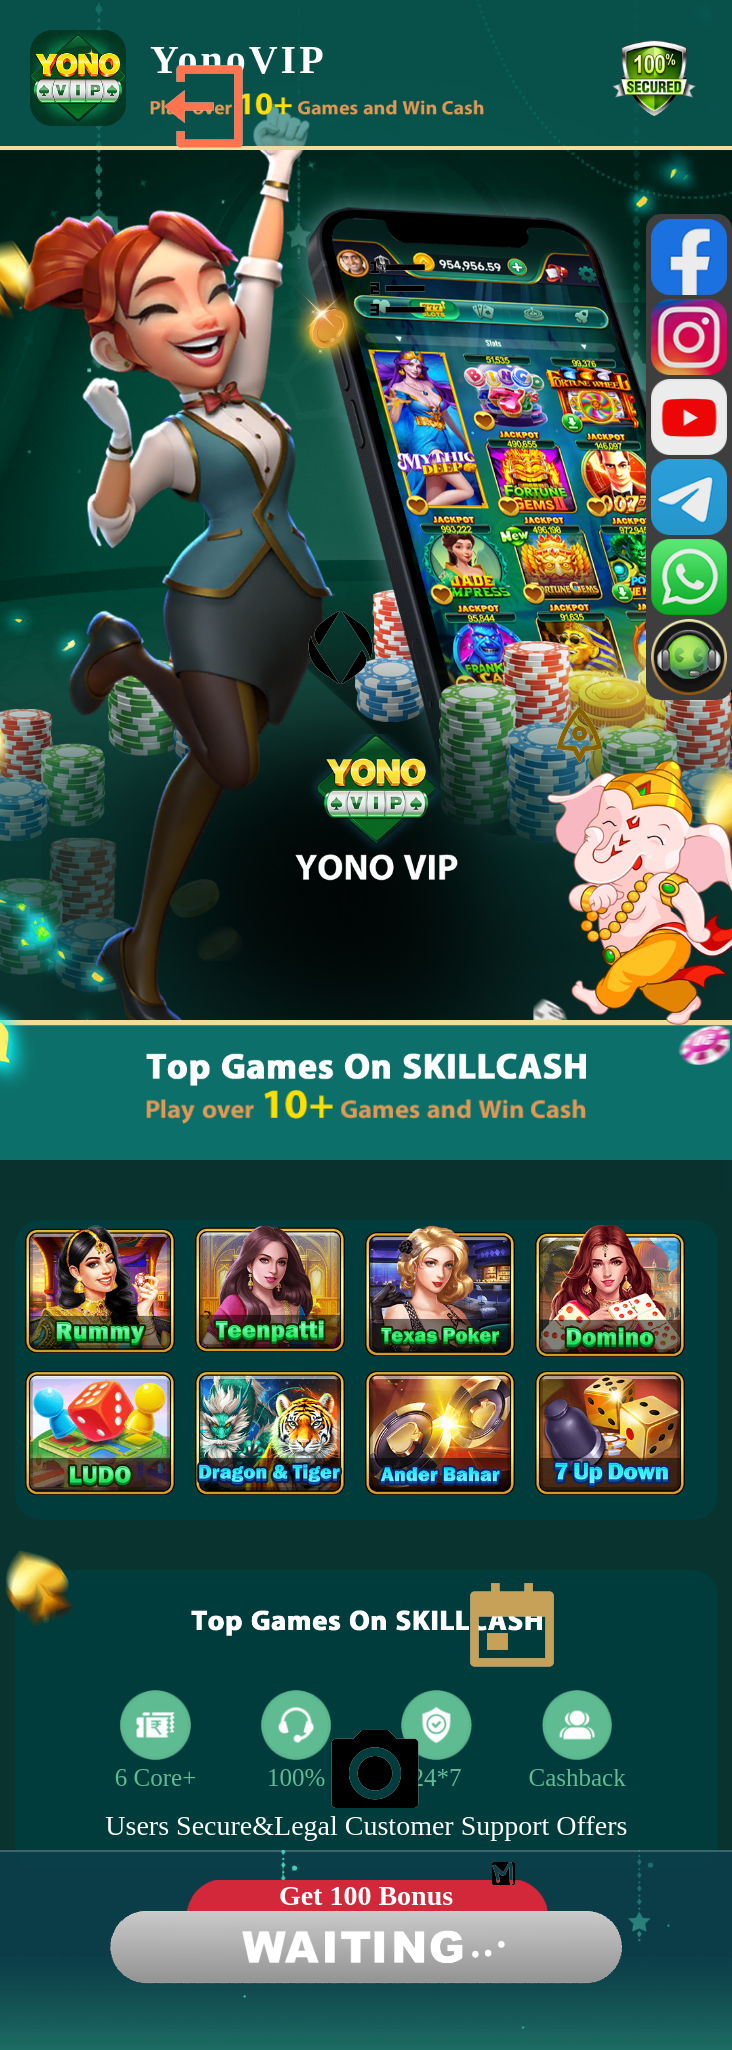 Image resolution: width=732 pixels, height=2050 pixels. What do you see at coordinates (579, 733) in the screenshot?
I see `launch or explore a space-themed app` at bounding box center [579, 733].